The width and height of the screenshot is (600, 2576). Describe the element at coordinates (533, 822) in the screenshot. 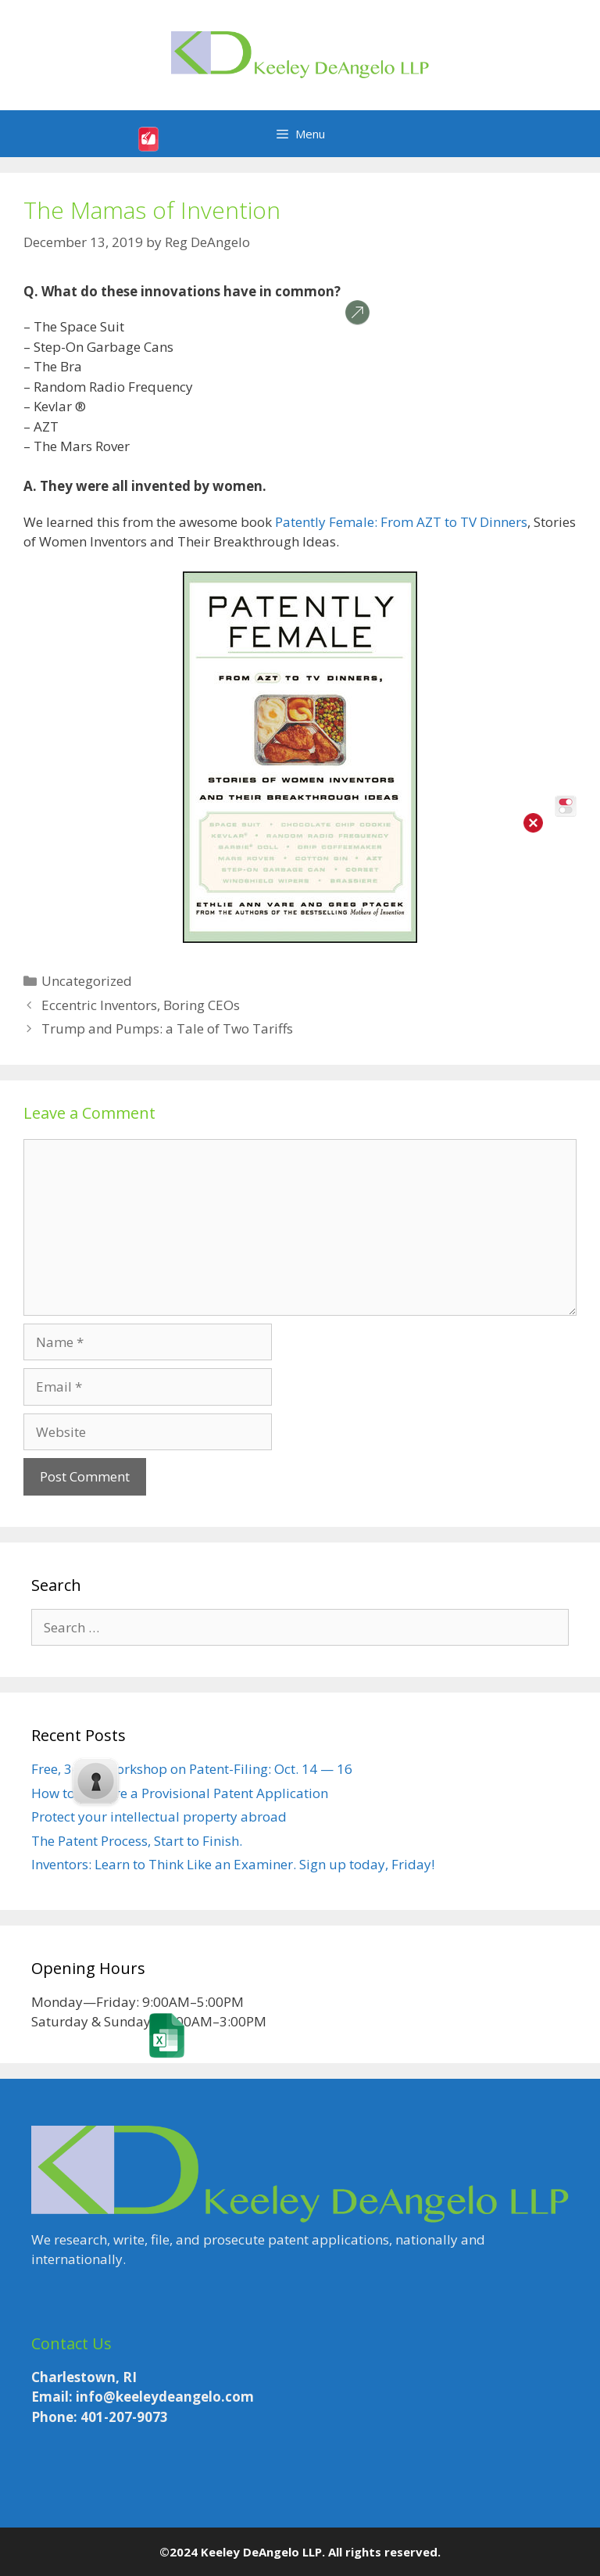

I see `cancel or stop the current action` at that location.